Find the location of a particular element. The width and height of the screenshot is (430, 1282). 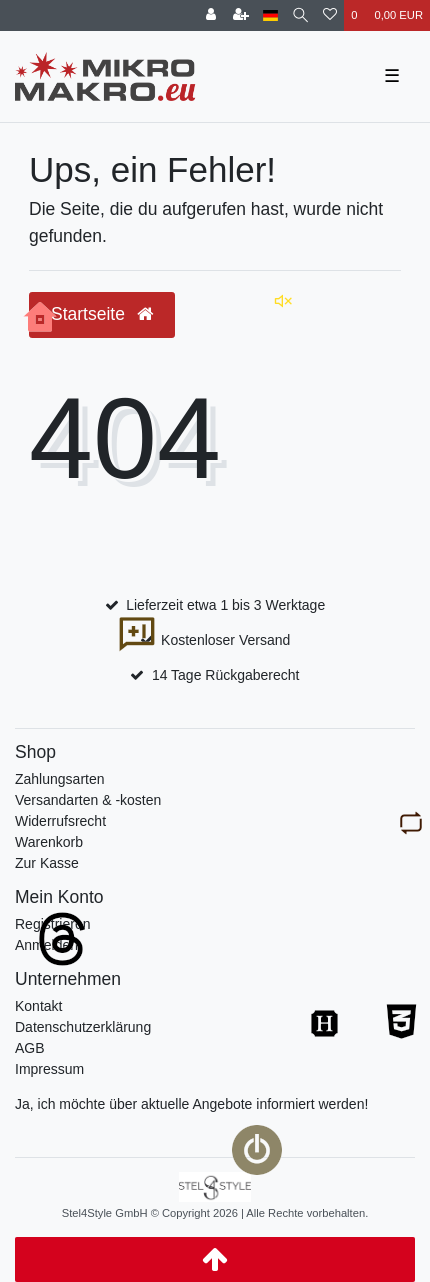

mute audio or sound is located at coordinates (283, 301).